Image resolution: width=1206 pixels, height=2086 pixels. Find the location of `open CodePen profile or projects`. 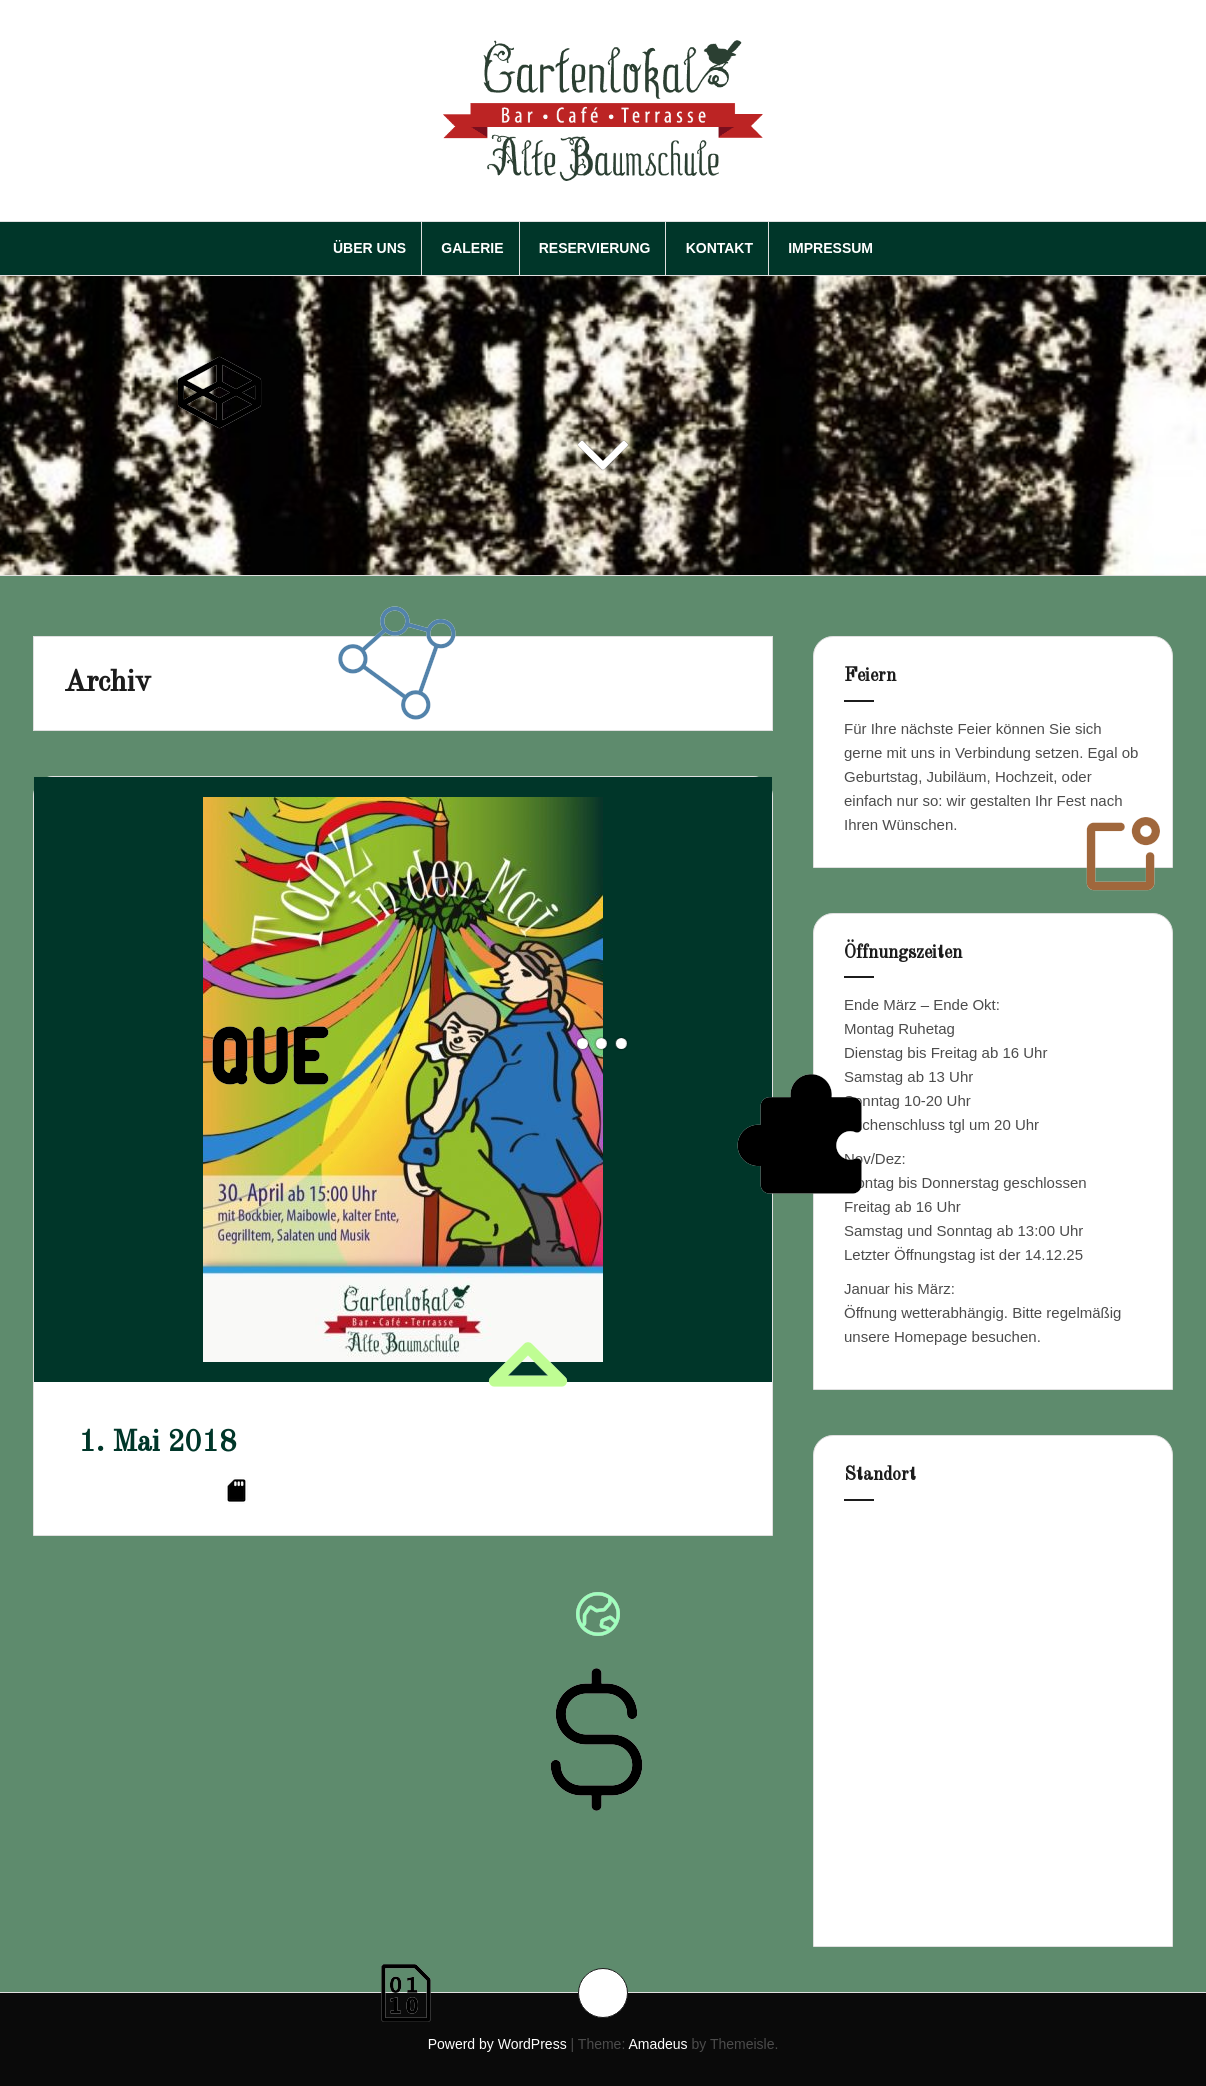

open CodePen profile or projects is located at coordinates (219, 392).